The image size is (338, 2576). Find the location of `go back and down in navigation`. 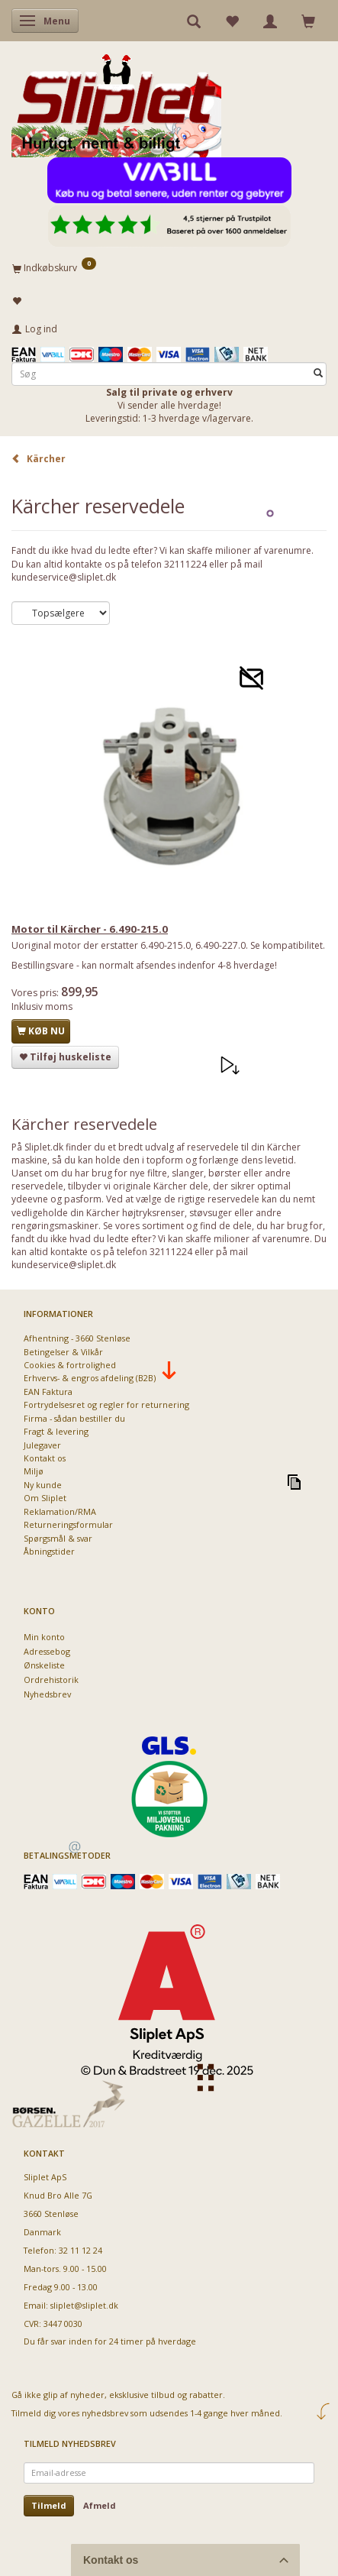

go back and down in navigation is located at coordinates (323, 2411).